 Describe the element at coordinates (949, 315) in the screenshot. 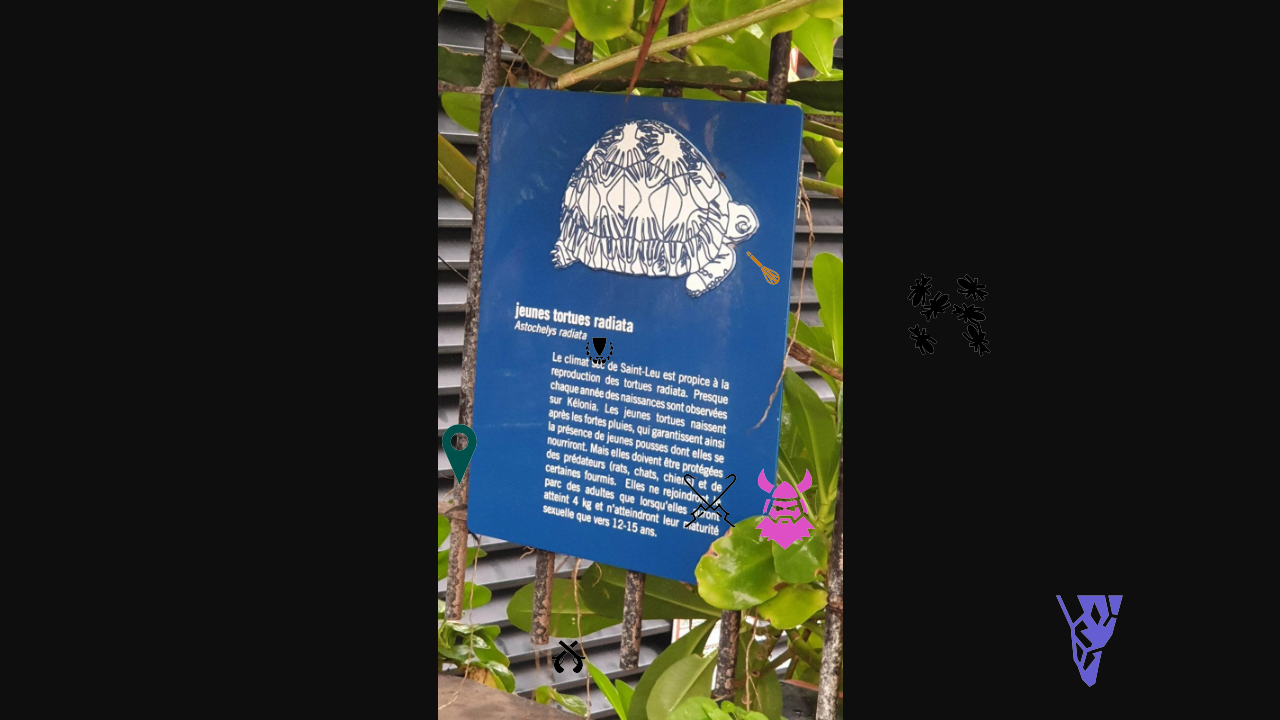

I see `indicates insect infestation or pest problem in a game` at that location.